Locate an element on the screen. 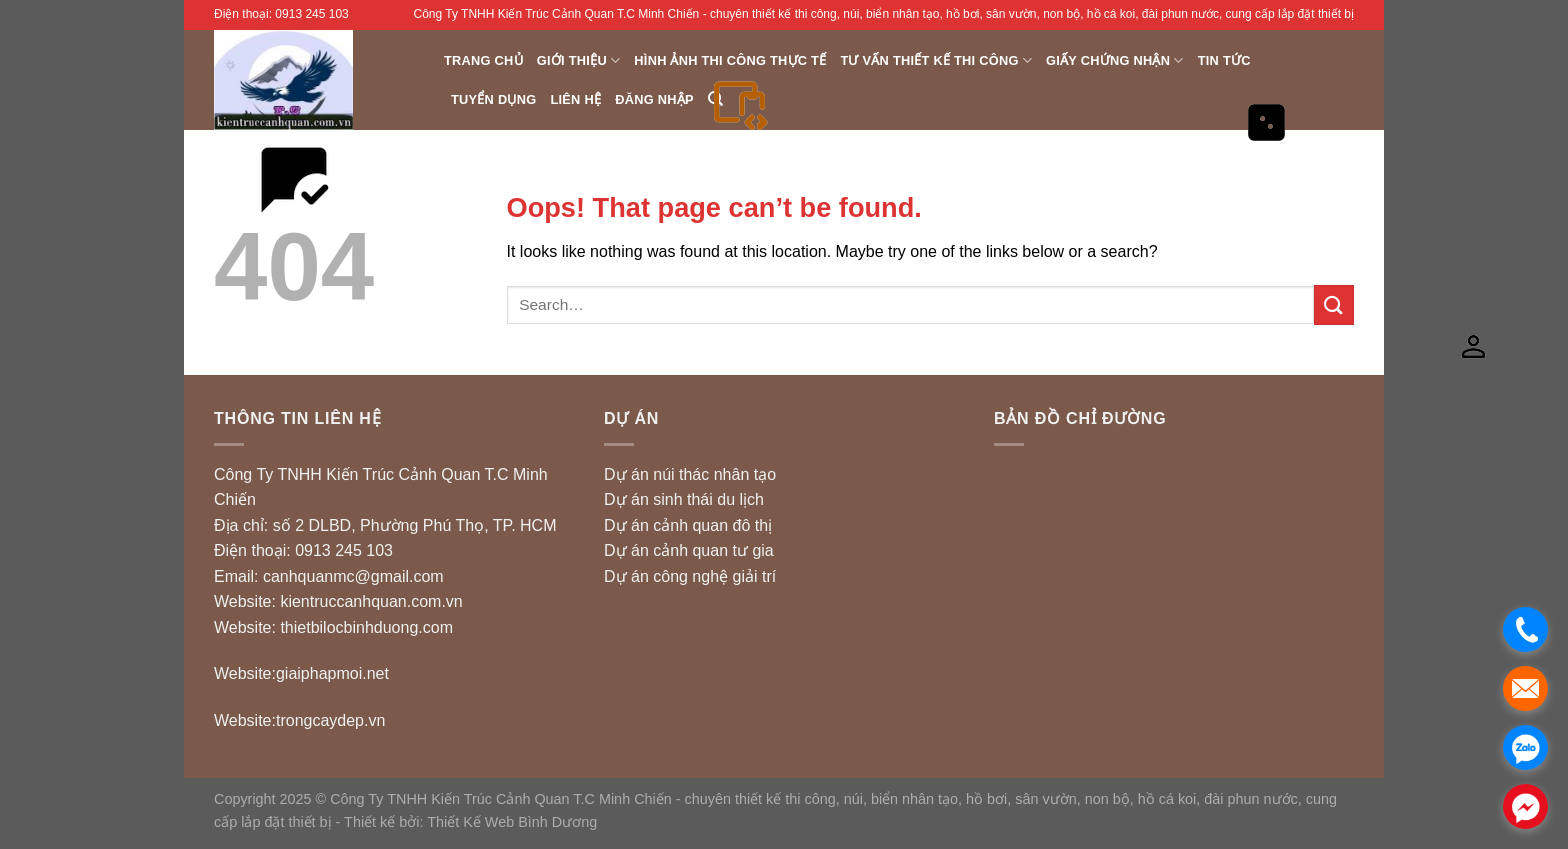 This screenshot has height=849, width=1568. roll dice or randomize selection is located at coordinates (1266, 122).